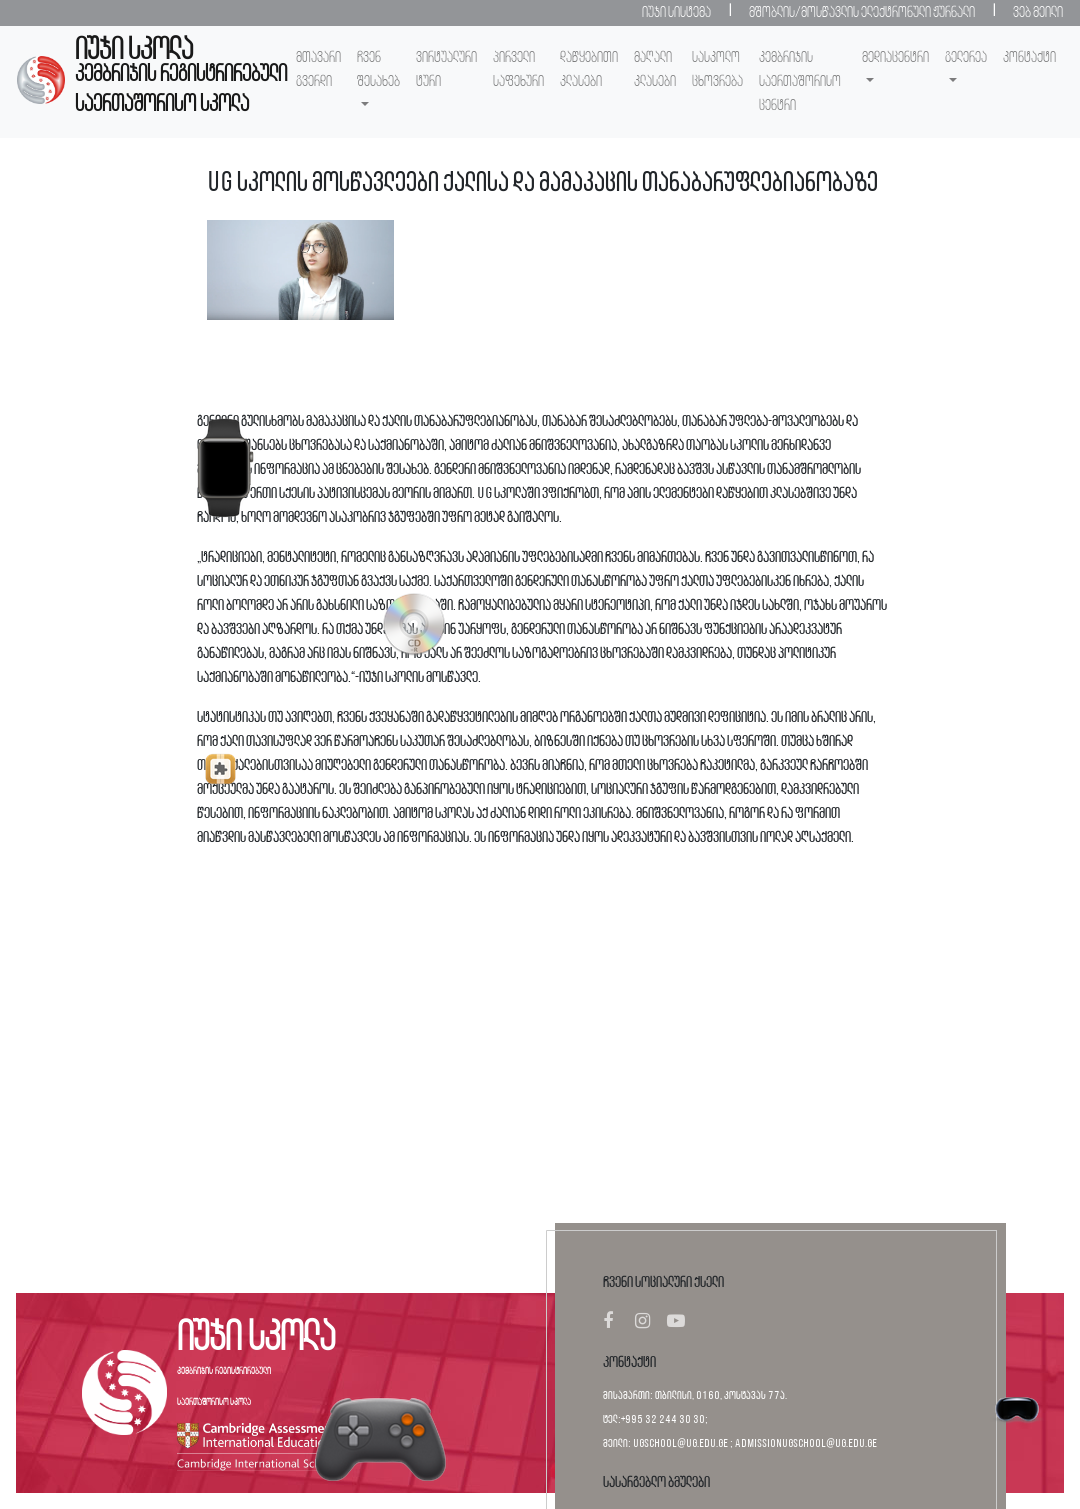 The image size is (1080, 1509). What do you see at coordinates (220, 769) in the screenshot?
I see `system add-on or plugin file` at bounding box center [220, 769].